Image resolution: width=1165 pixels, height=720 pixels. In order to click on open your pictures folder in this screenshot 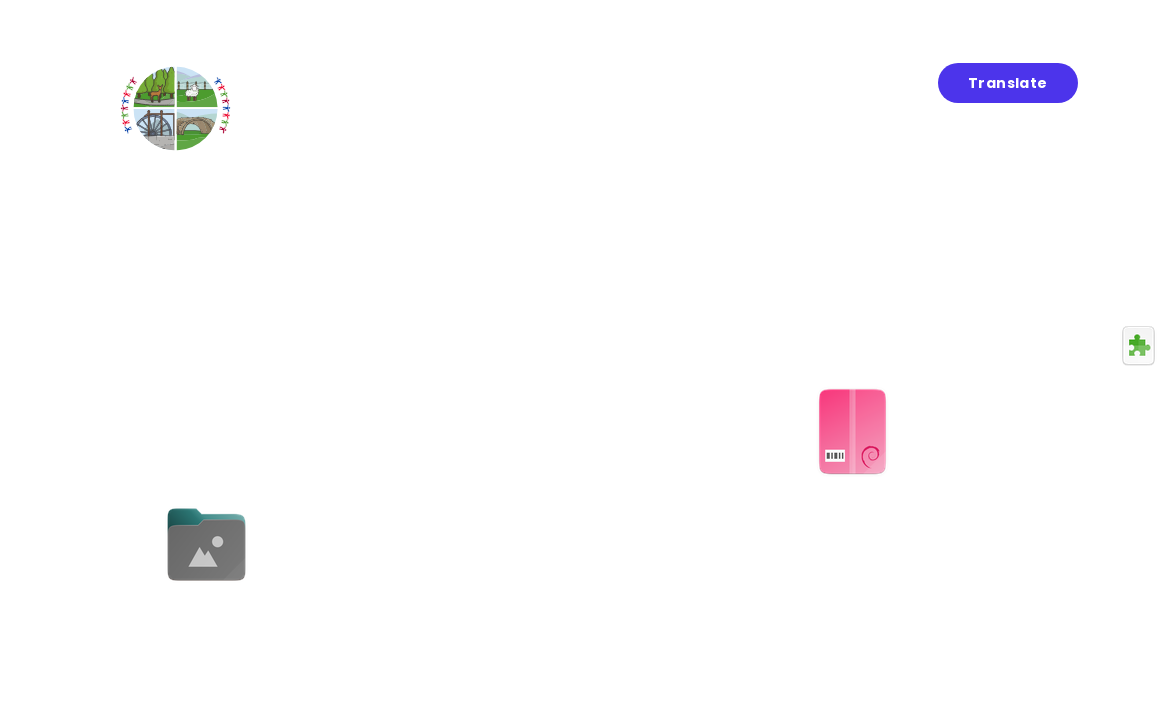, I will do `click(206, 544)`.